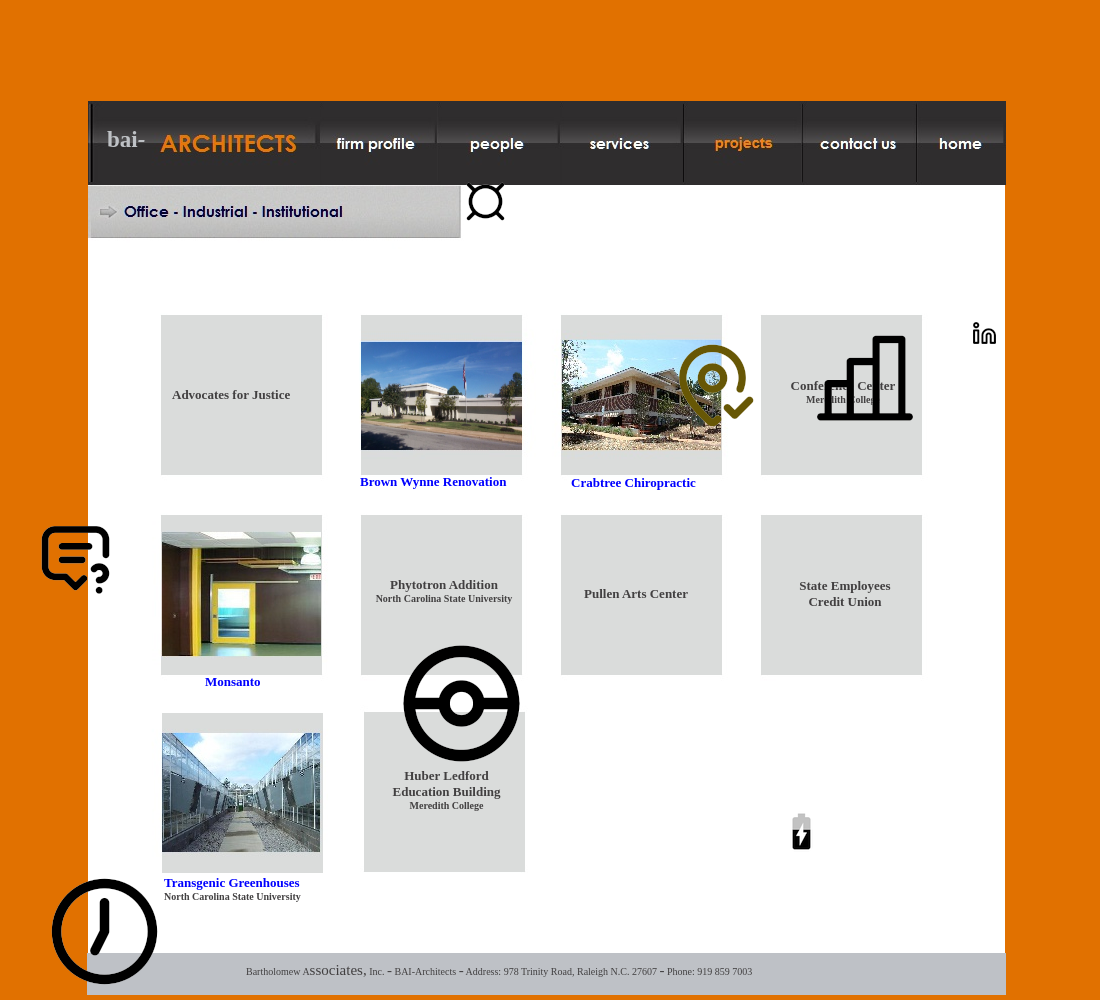 This screenshot has height=1000, width=1100. What do you see at coordinates (75, 556) in the screenshot?
I see `access help or FAQ chat` at bounding box center [75, 556].